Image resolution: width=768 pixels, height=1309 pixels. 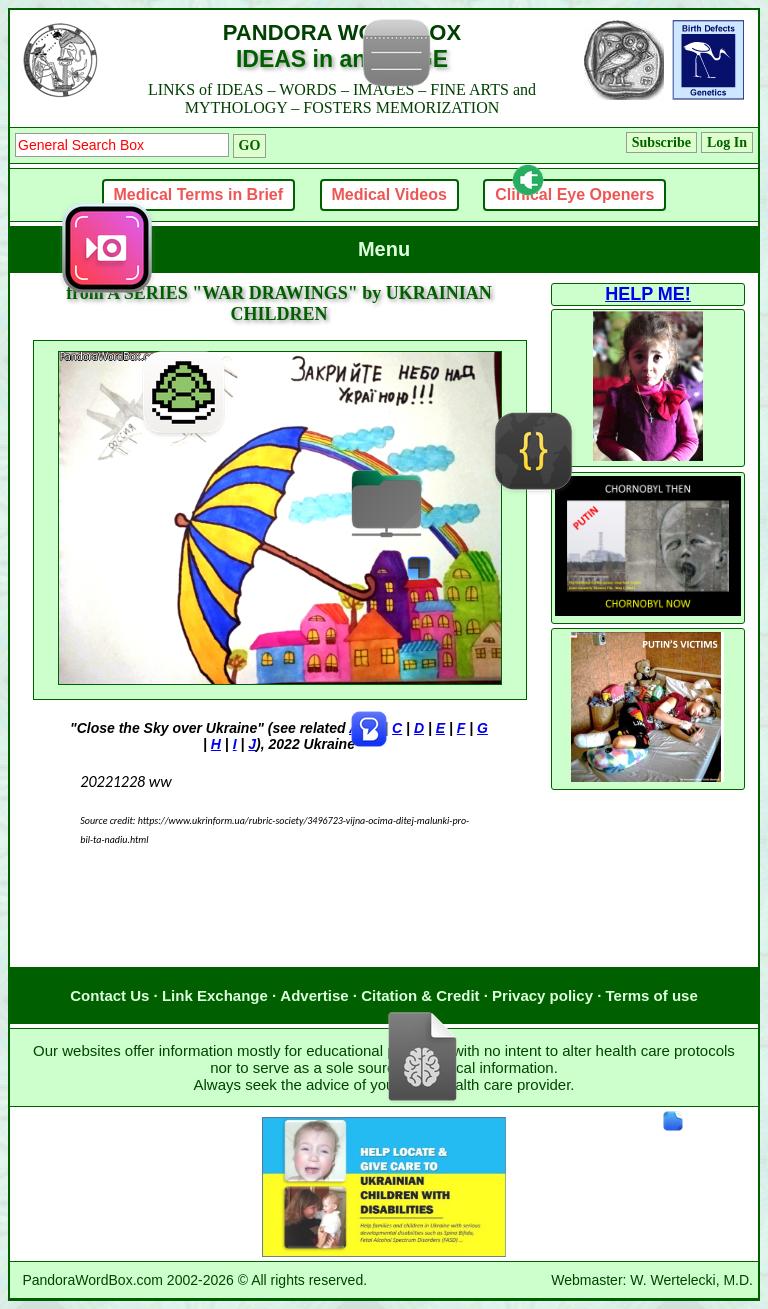 I want to click on open hot corners system preferences, so click(x=673, y=1121).